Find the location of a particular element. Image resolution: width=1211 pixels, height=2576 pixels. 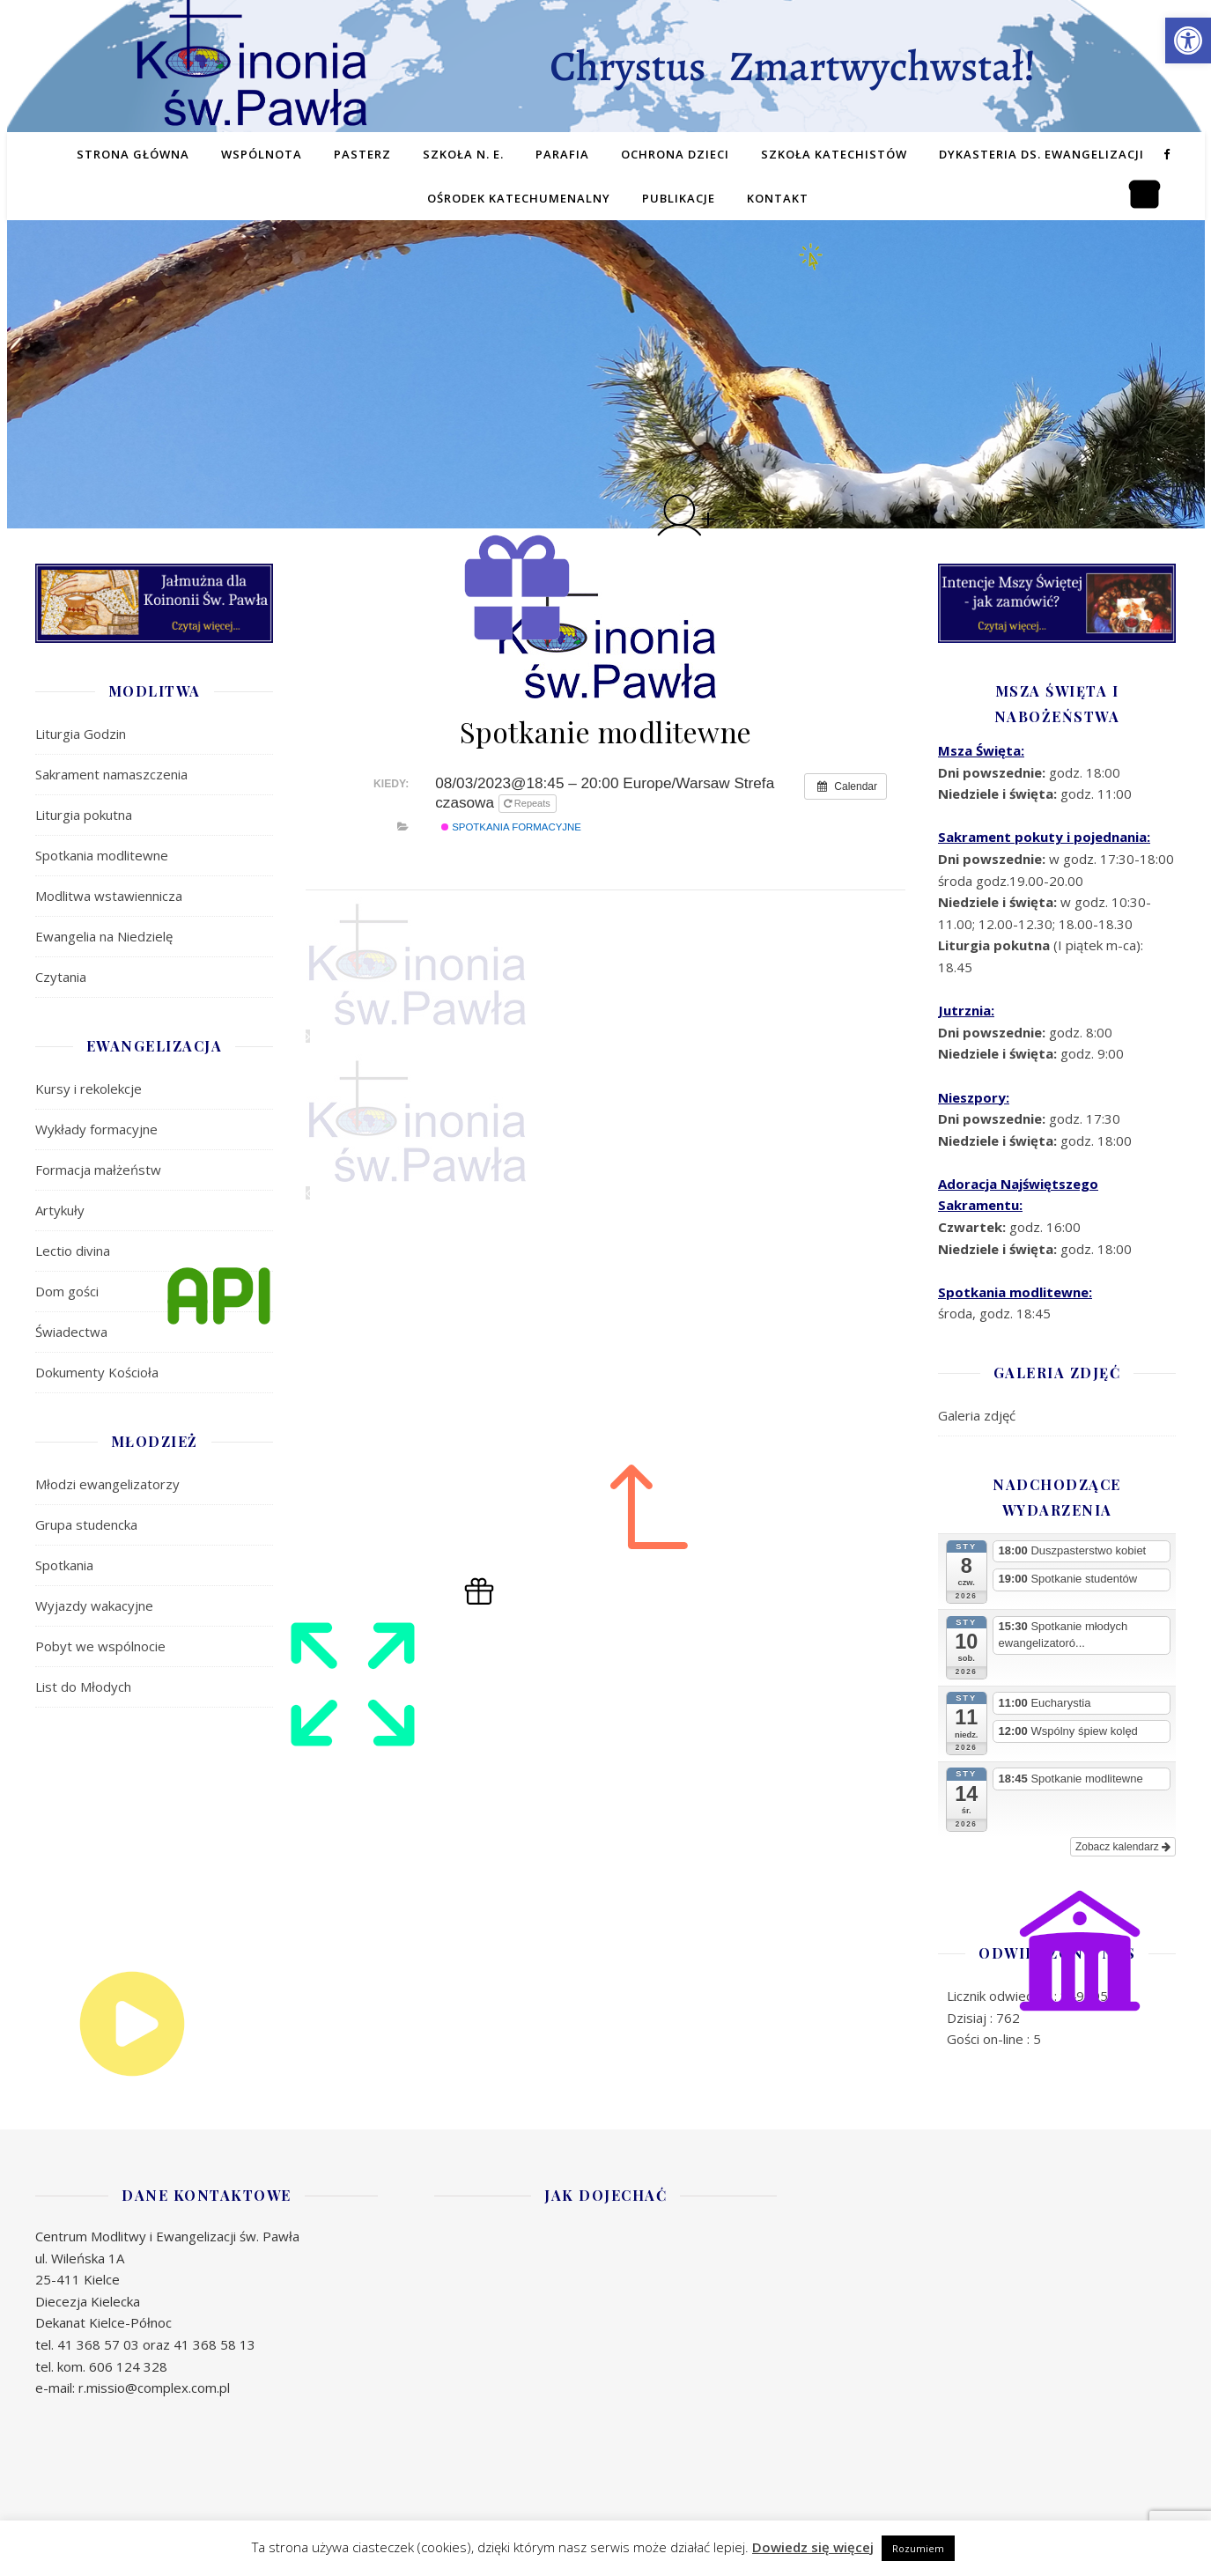

play media or video content is located at coordinates (132, 2024).